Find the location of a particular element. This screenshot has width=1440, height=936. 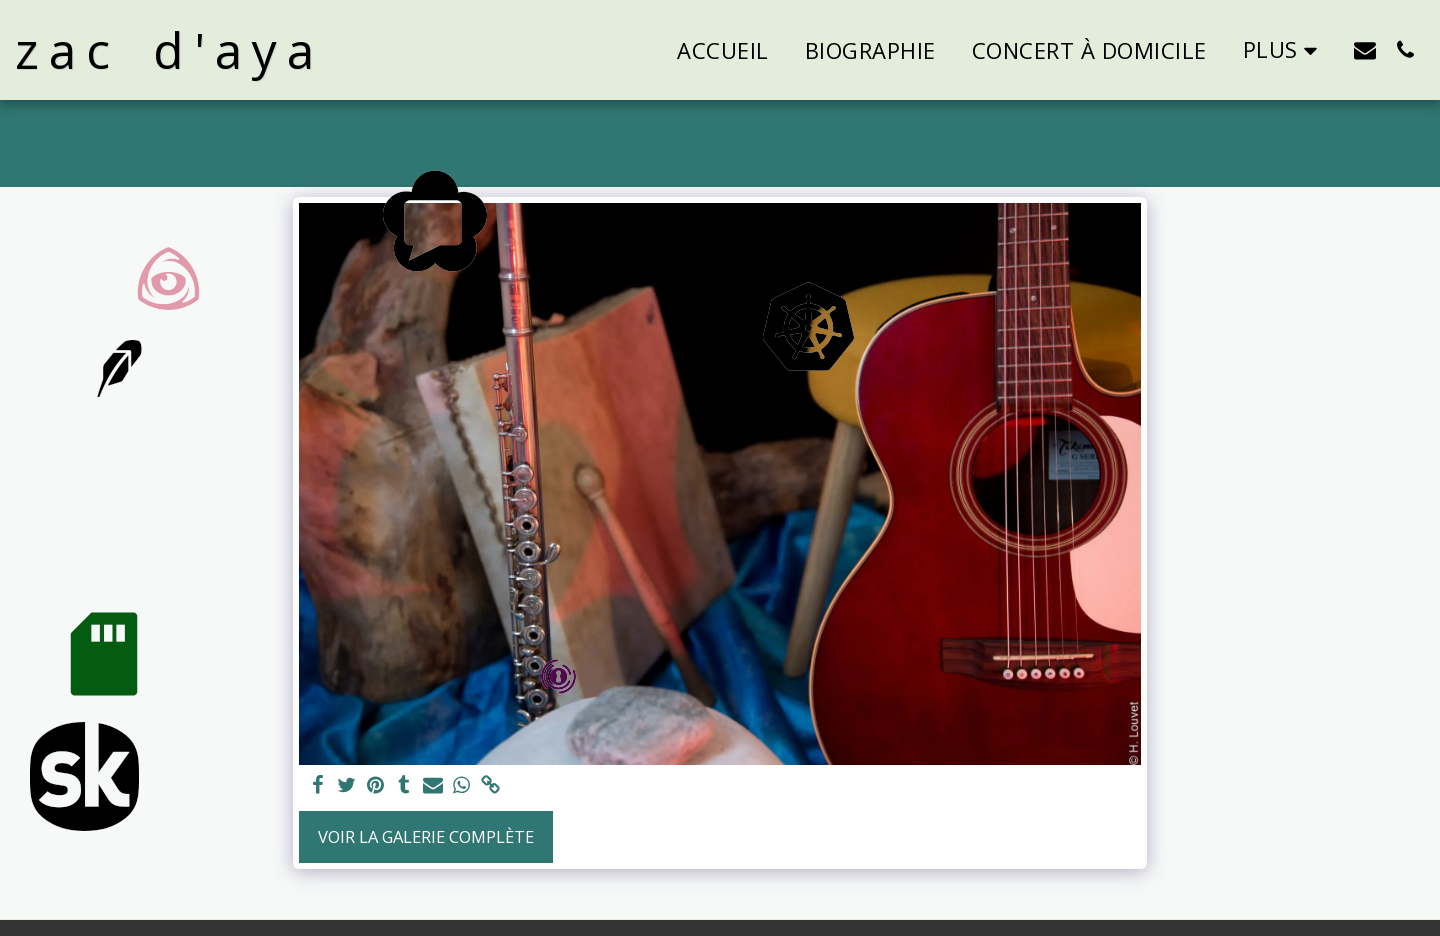

visit iconfinder website is located at coordinates (168, 278).